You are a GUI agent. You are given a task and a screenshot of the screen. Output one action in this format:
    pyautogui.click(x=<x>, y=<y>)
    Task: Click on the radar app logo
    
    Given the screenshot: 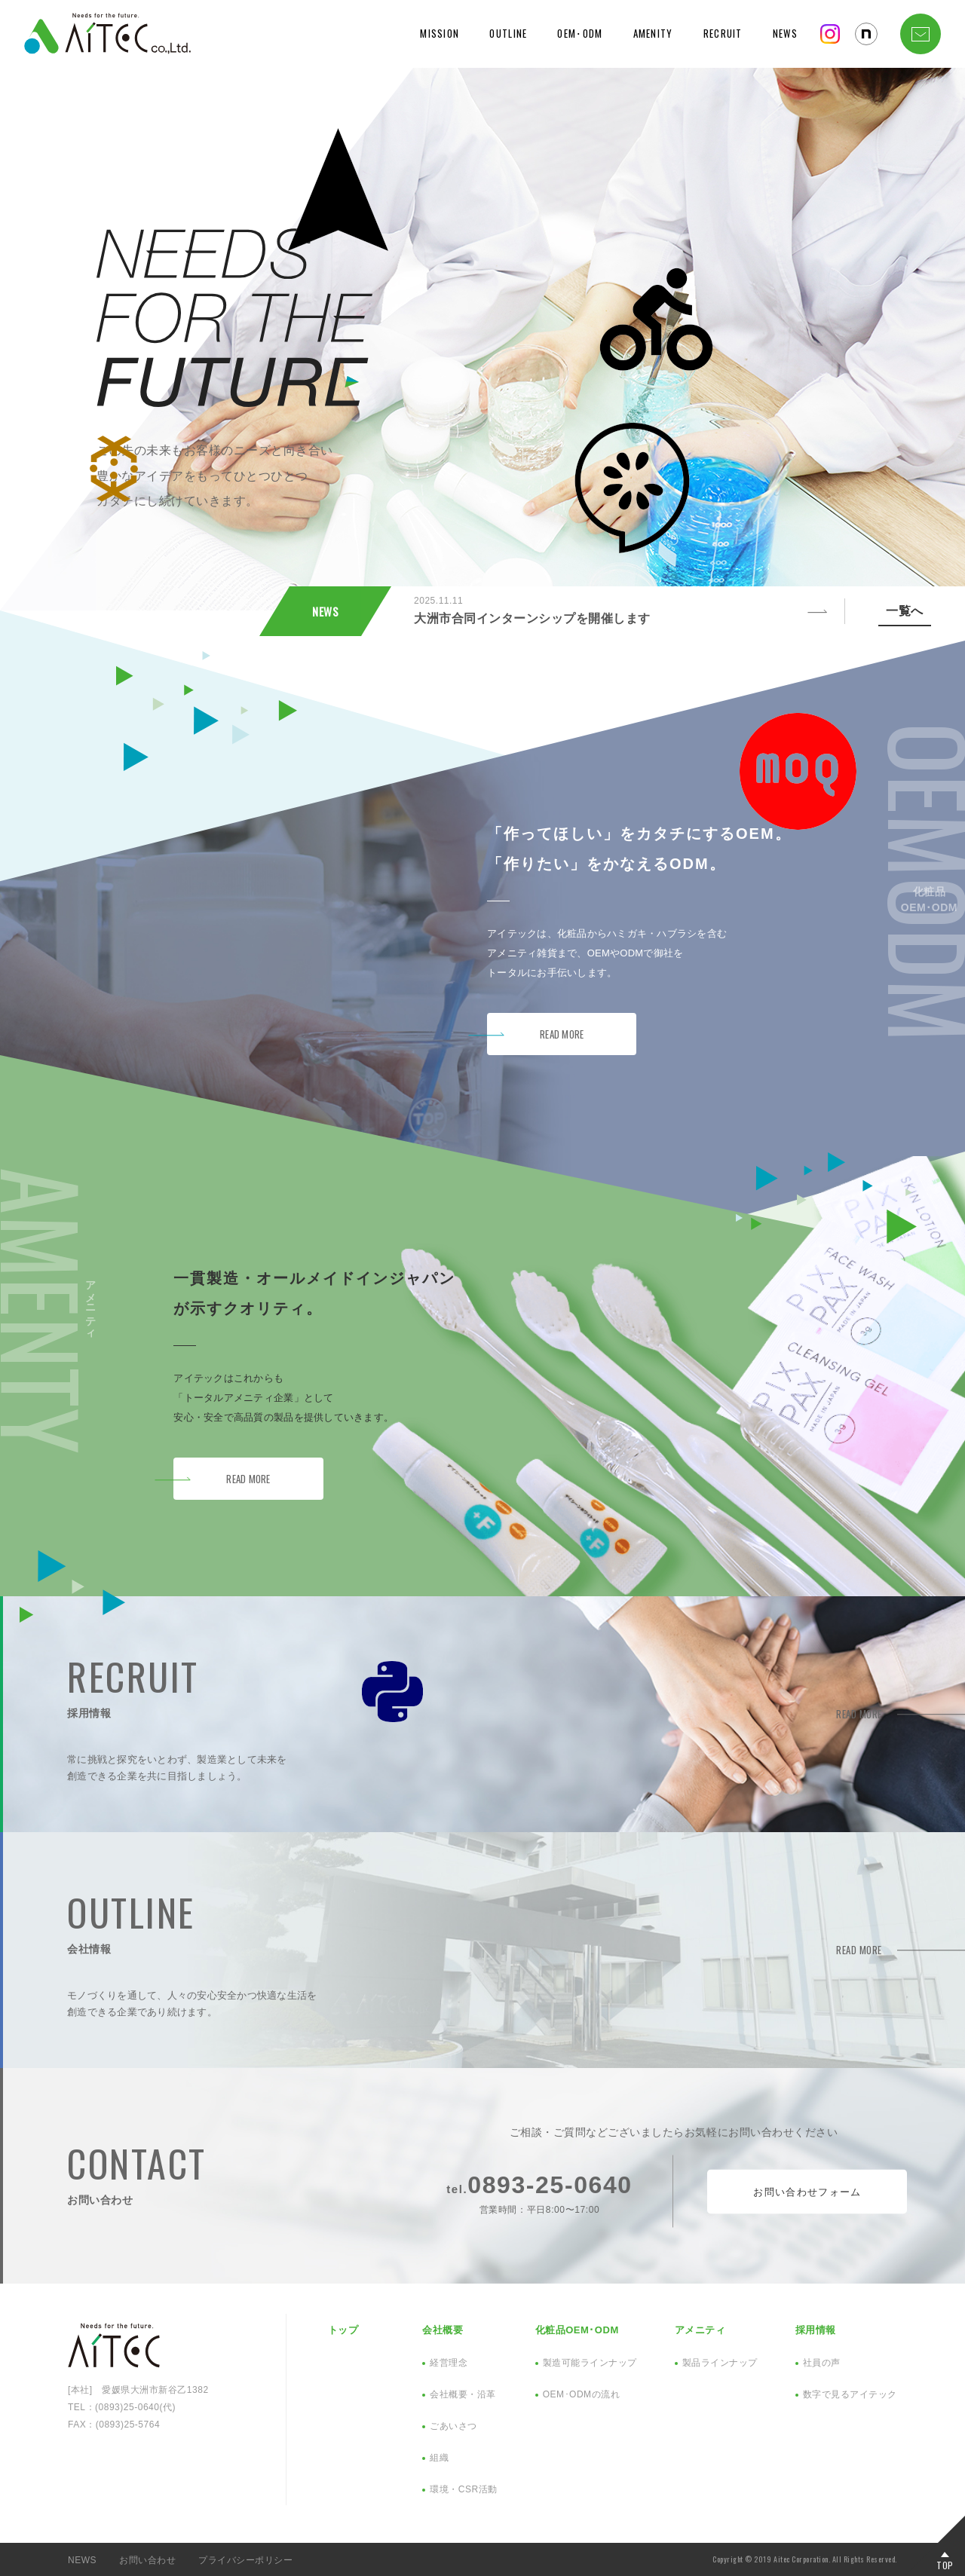 What is the action you would take?
    pyautogui.click(x=338, y=189)
    